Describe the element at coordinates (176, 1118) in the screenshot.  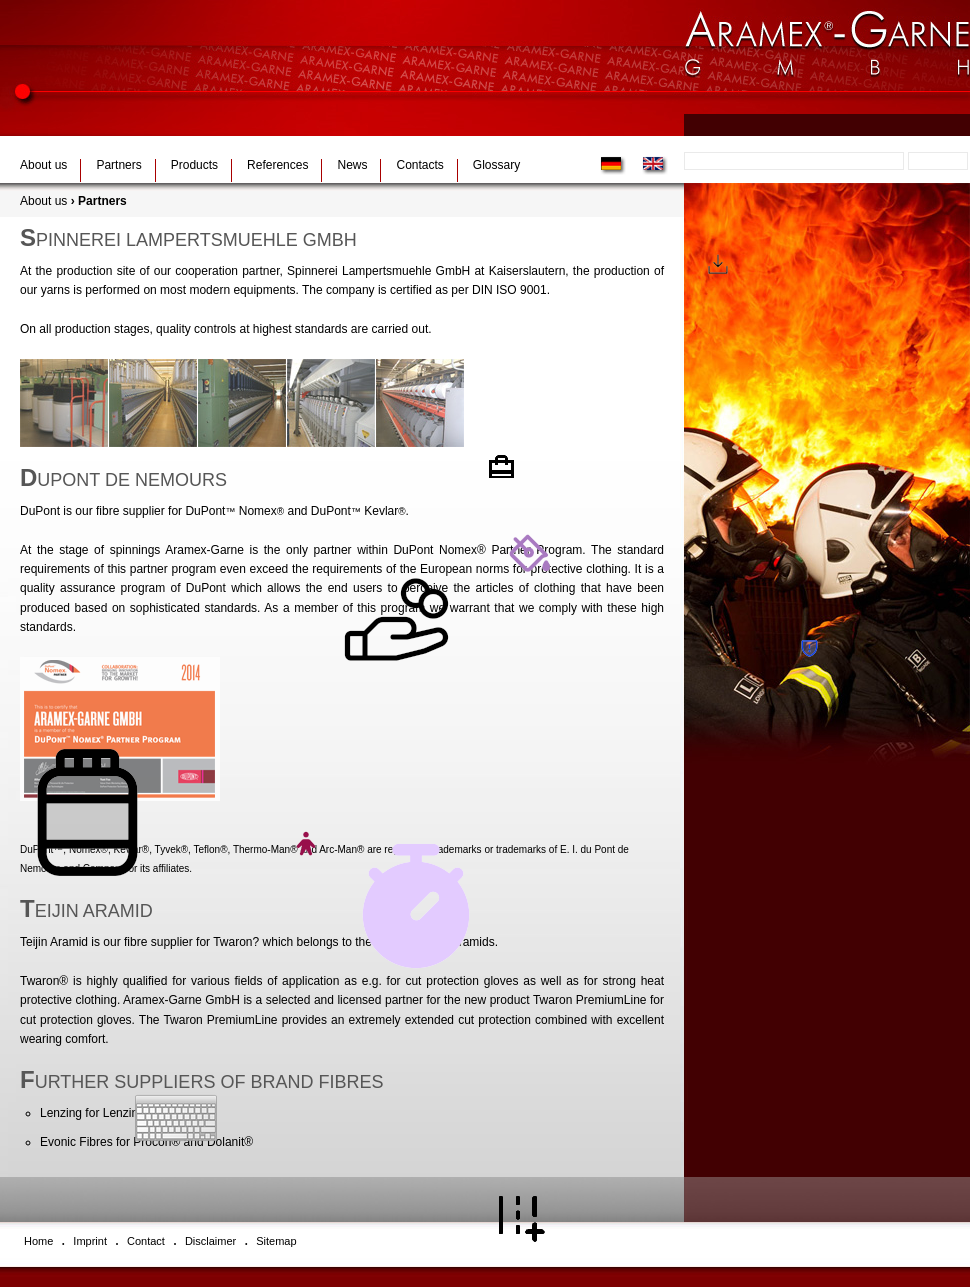
I see `connect or manage keyboard input device` at that location.